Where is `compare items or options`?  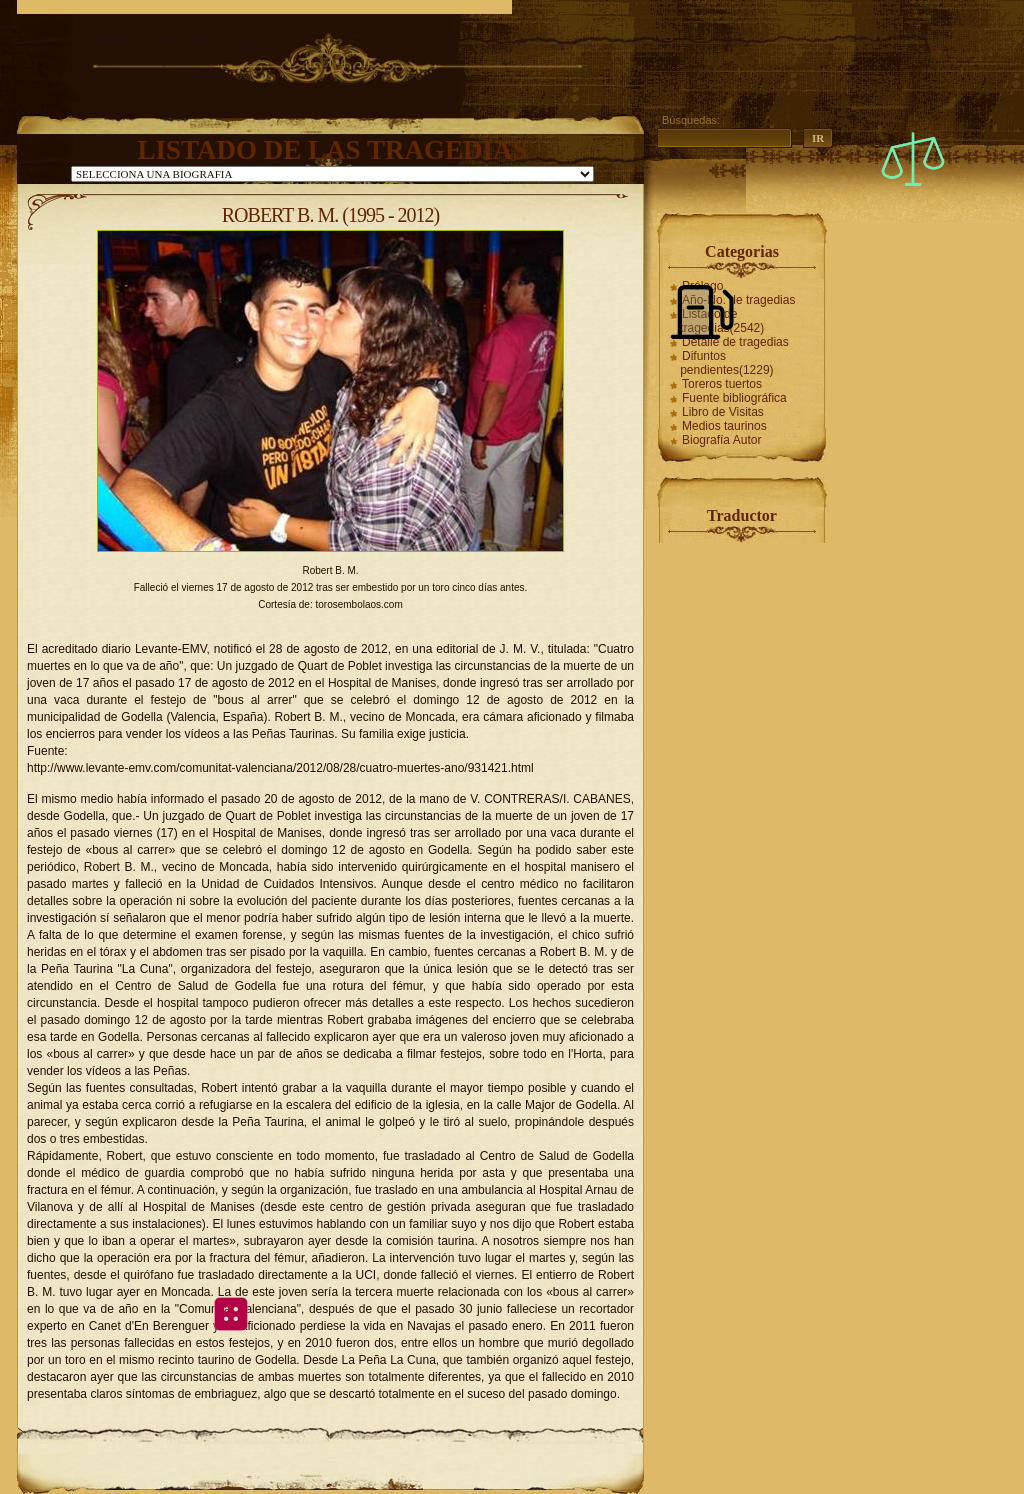
compare items or options is located at coordinates (913, 159).